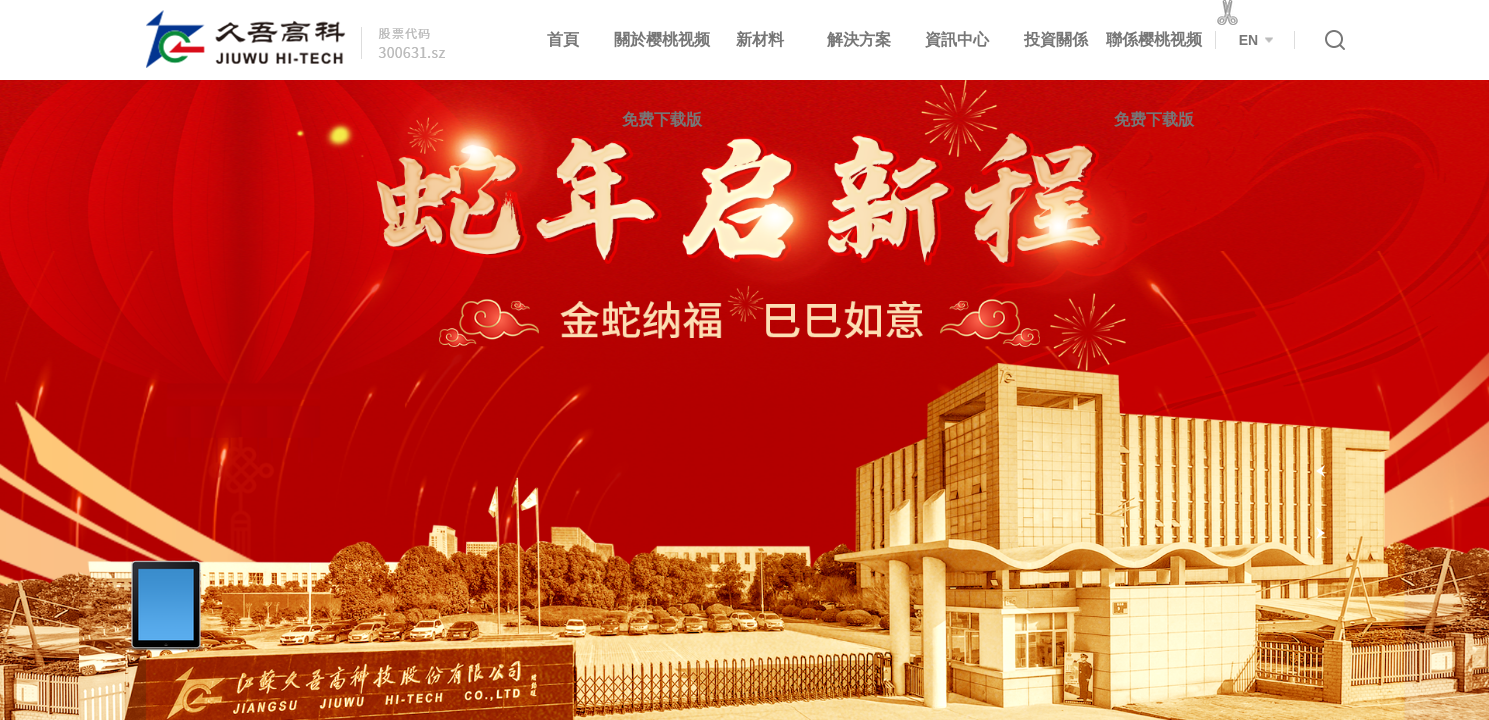 This screenshot has width=1489, height=720. Describe the element at coordinates (1227, 12) in the screenshot. I see `cut selected content to clipboard` at that location.